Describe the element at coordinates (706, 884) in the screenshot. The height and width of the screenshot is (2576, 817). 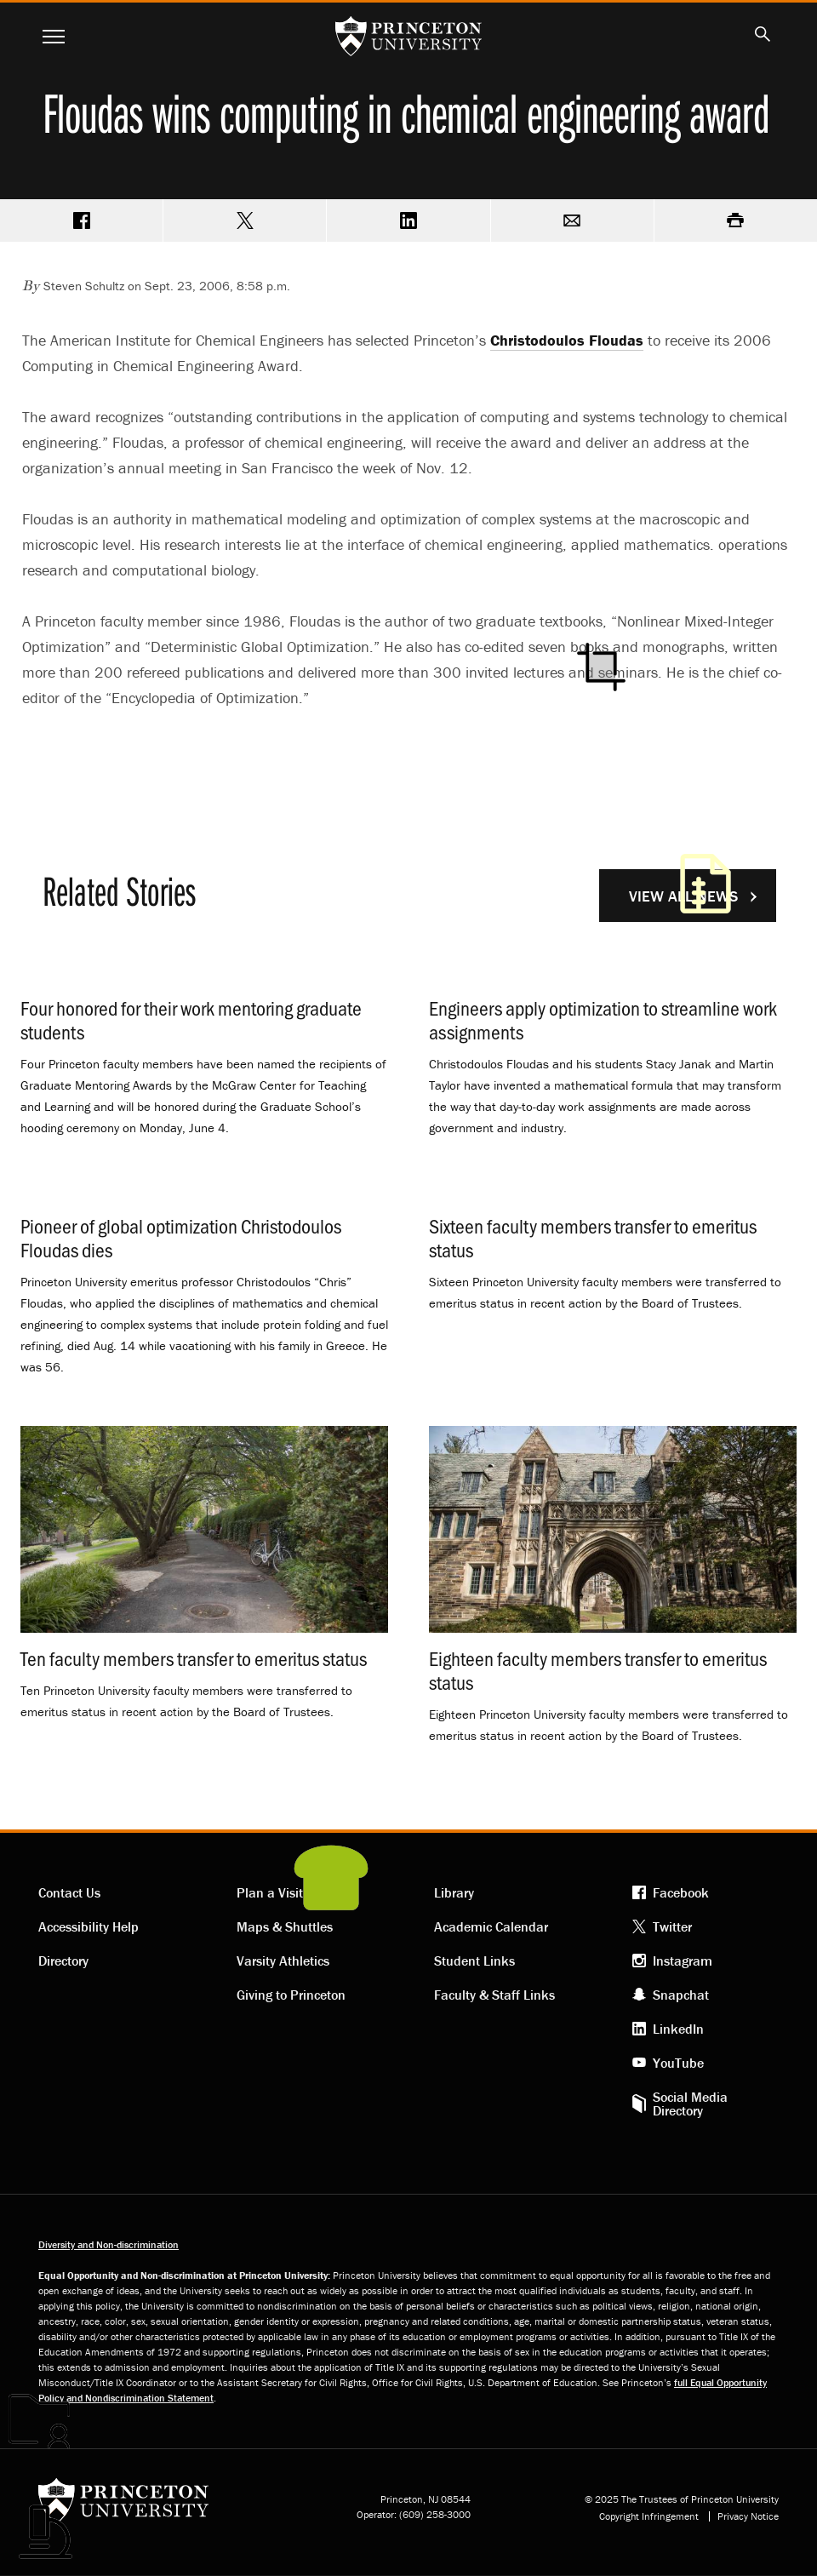
I see `access compressed or archived files` at that location.